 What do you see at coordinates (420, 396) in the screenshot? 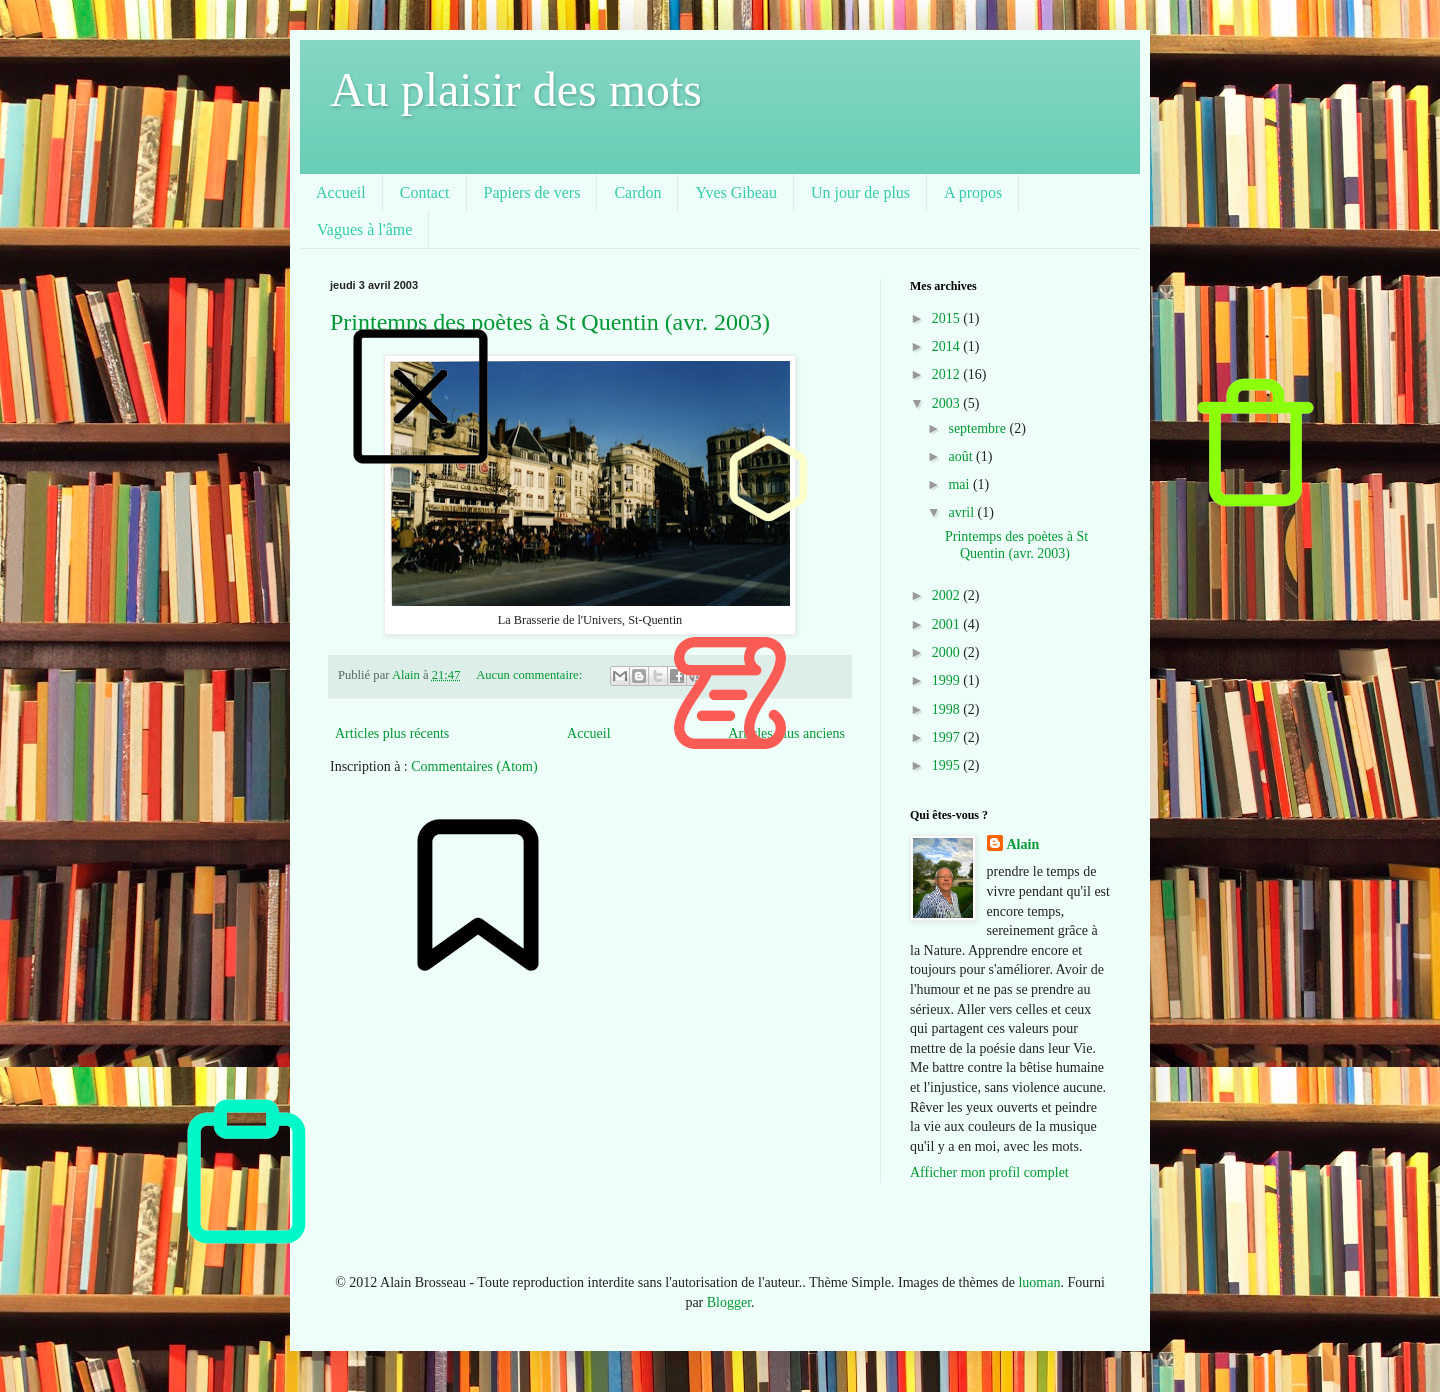
I see `close or dismiss a dialog box` at bounding box center [420, 396].